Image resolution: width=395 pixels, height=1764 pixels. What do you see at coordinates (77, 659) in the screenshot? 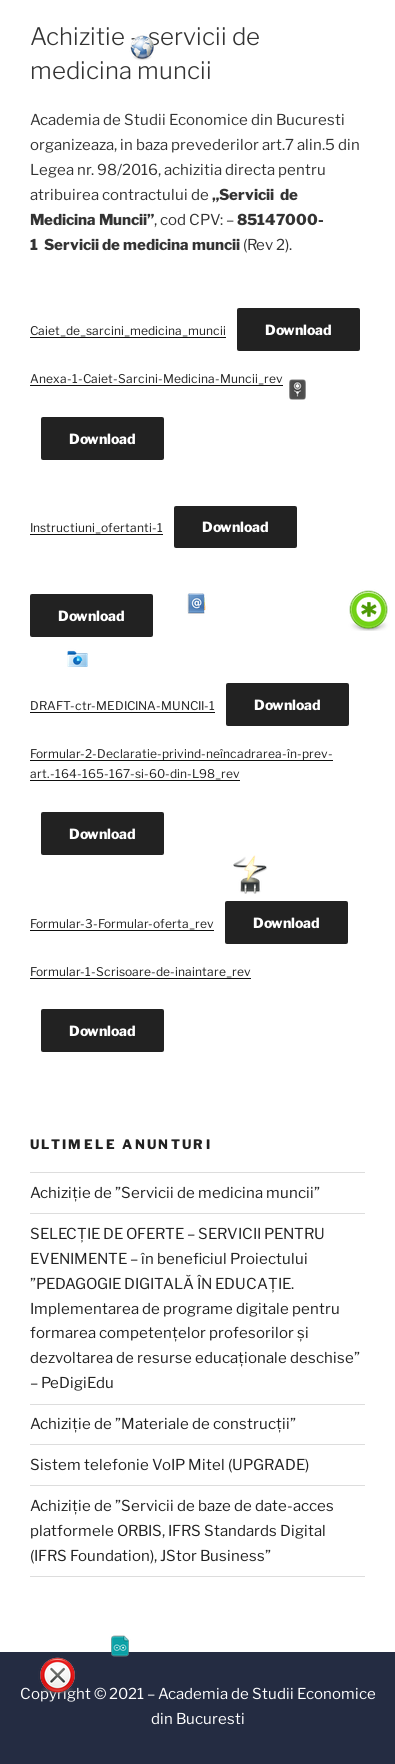
I see `open microsoft dynamics 365 sales folder` at bounding box center [77, 659].